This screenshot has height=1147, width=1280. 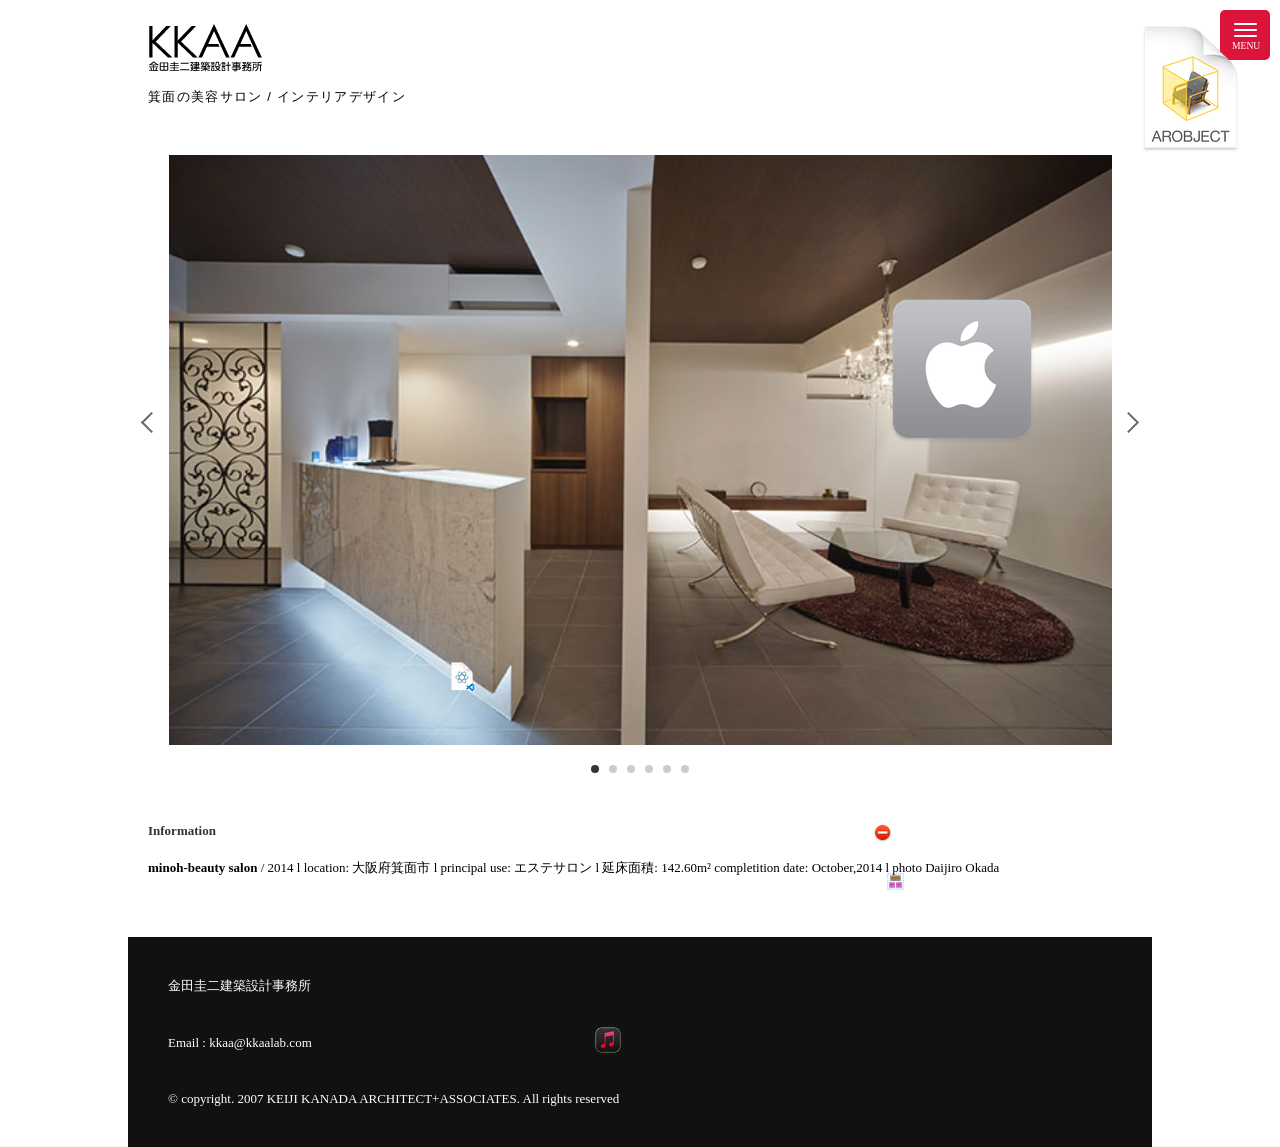 I want to click on open an augmented reality file or object, so click(x=1190, y=90).